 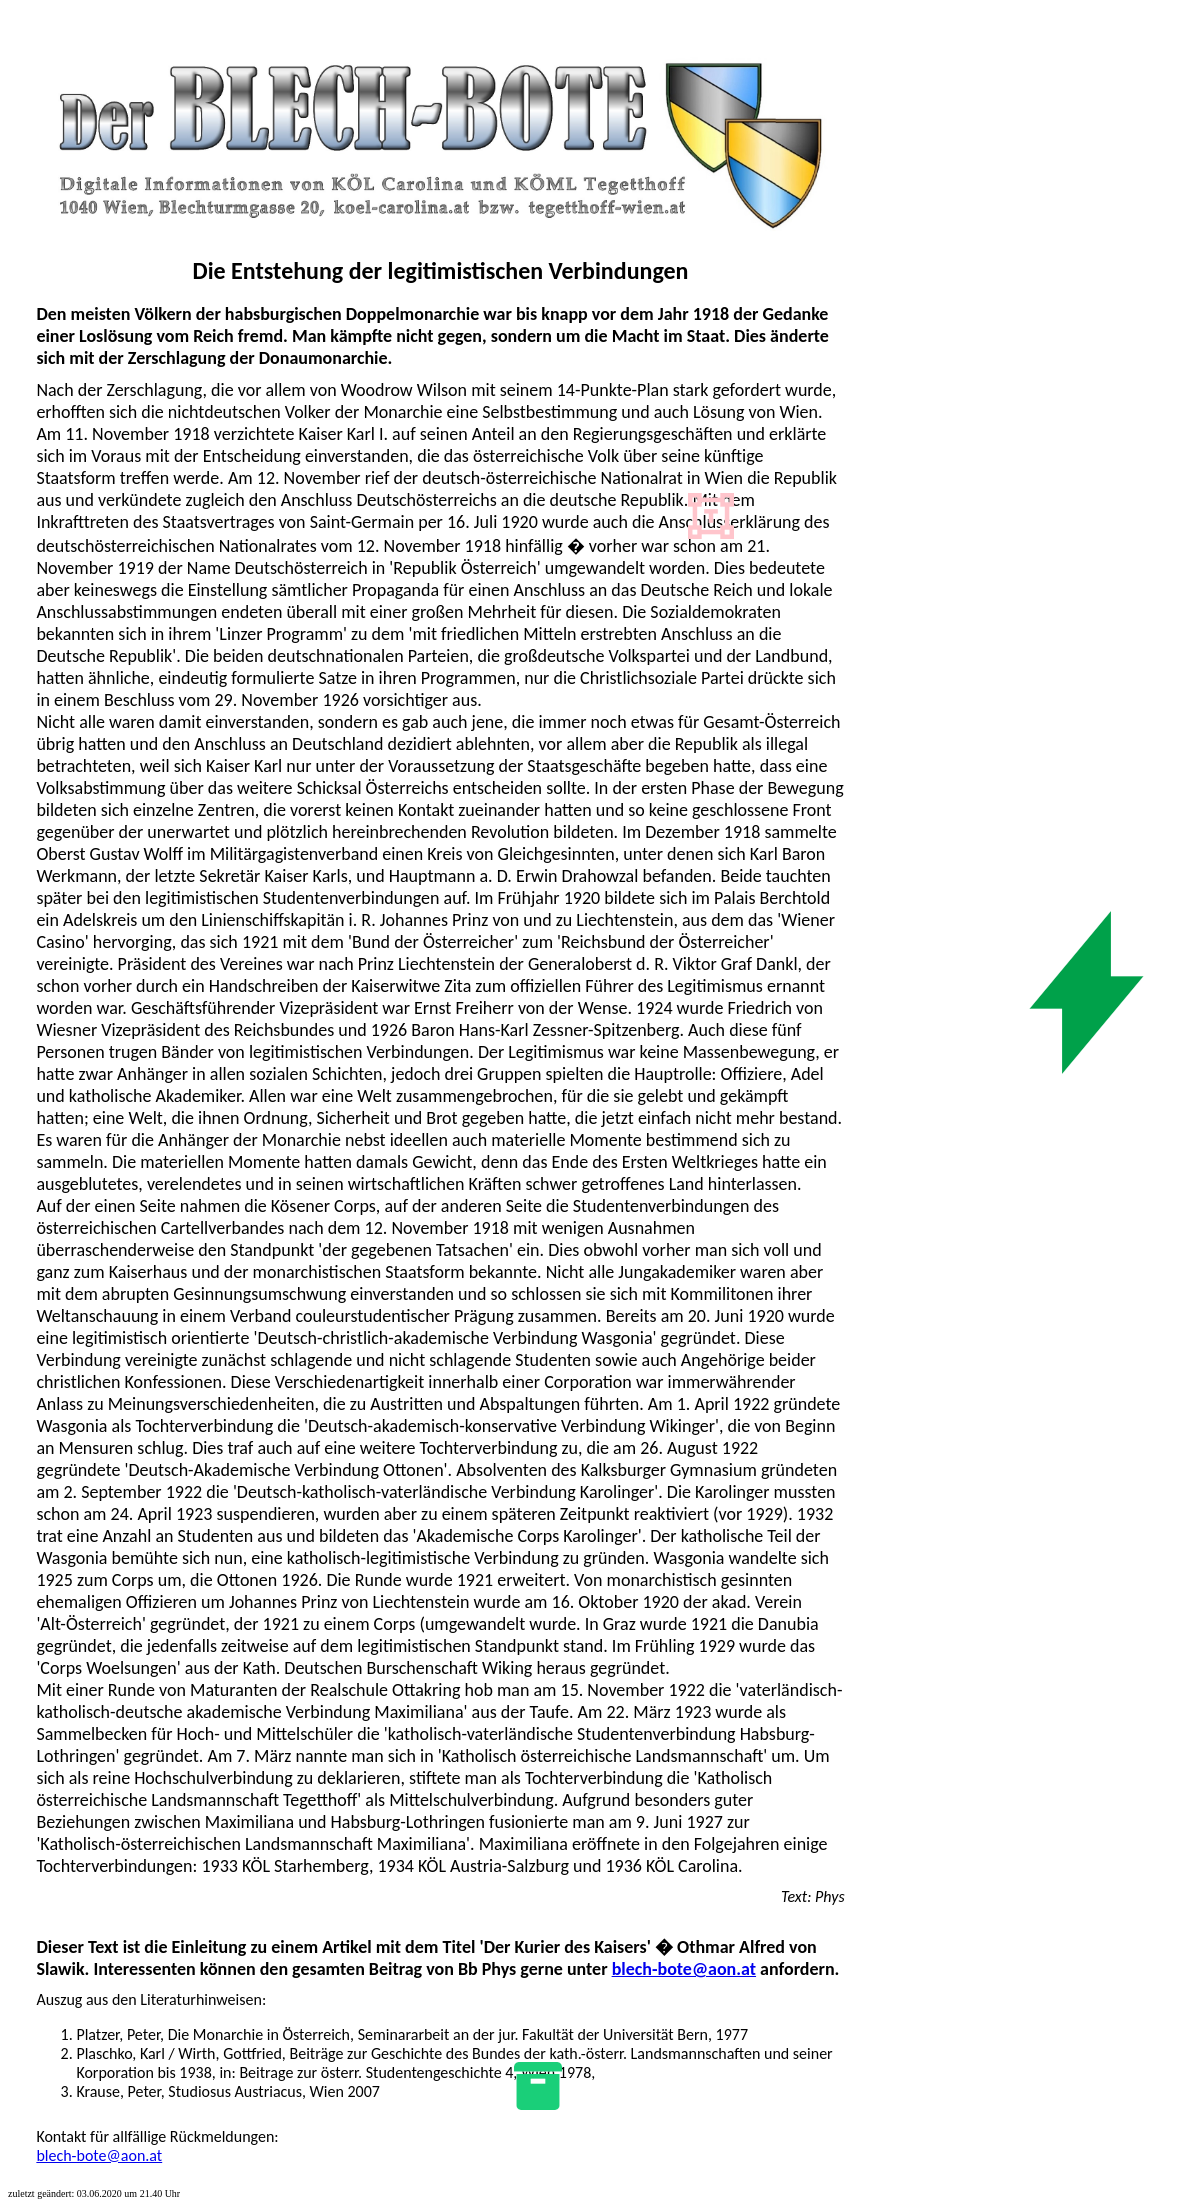 I want to click on indicates quick actions or instant features, so click(x=1086, y=992).